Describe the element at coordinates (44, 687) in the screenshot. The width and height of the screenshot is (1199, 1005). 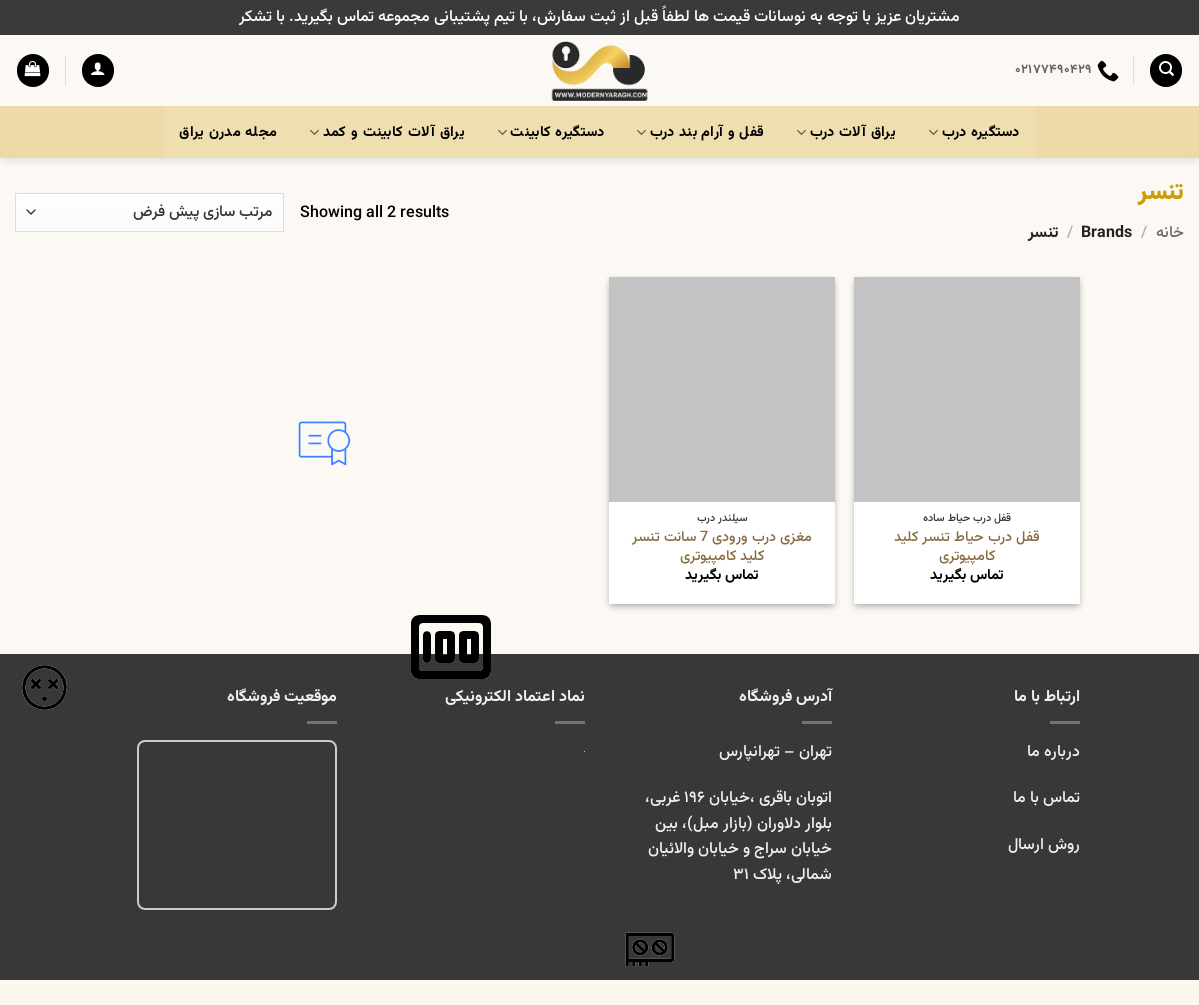
I see `indicates an error or failed state` at that location.